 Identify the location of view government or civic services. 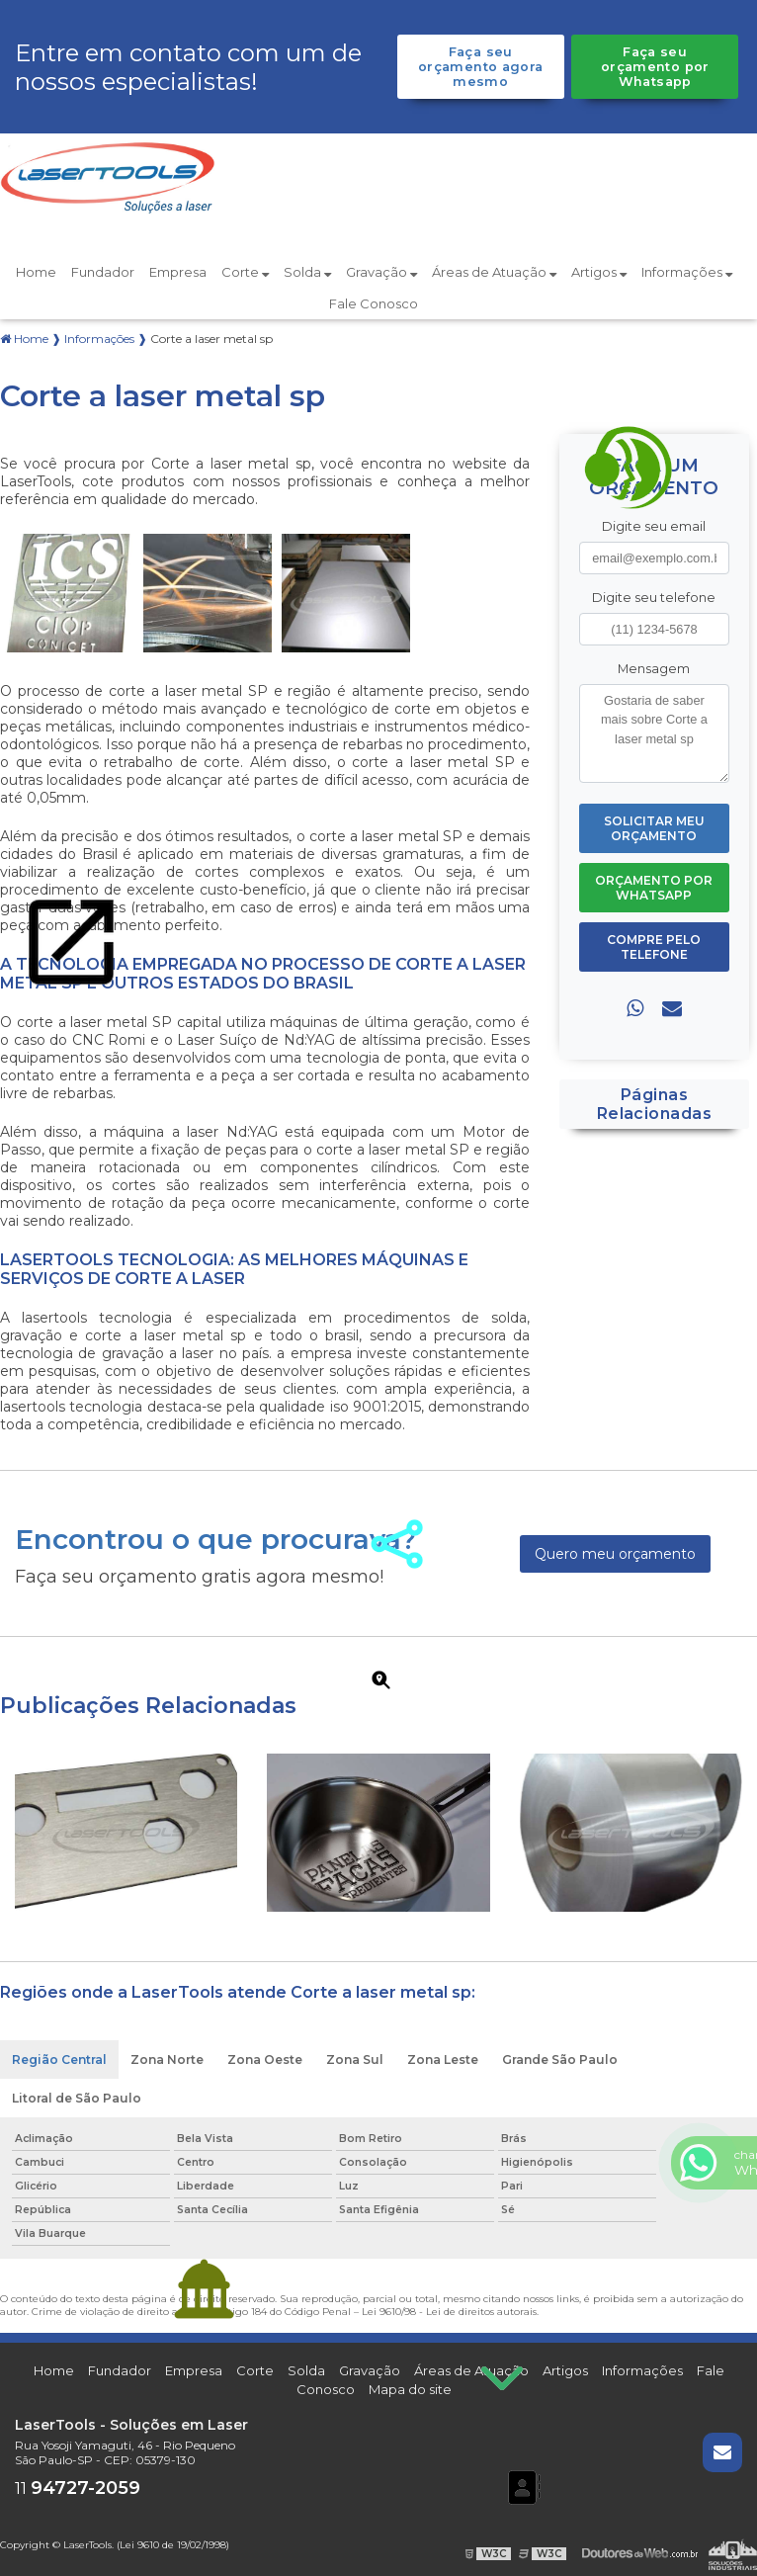
(204, 2288).